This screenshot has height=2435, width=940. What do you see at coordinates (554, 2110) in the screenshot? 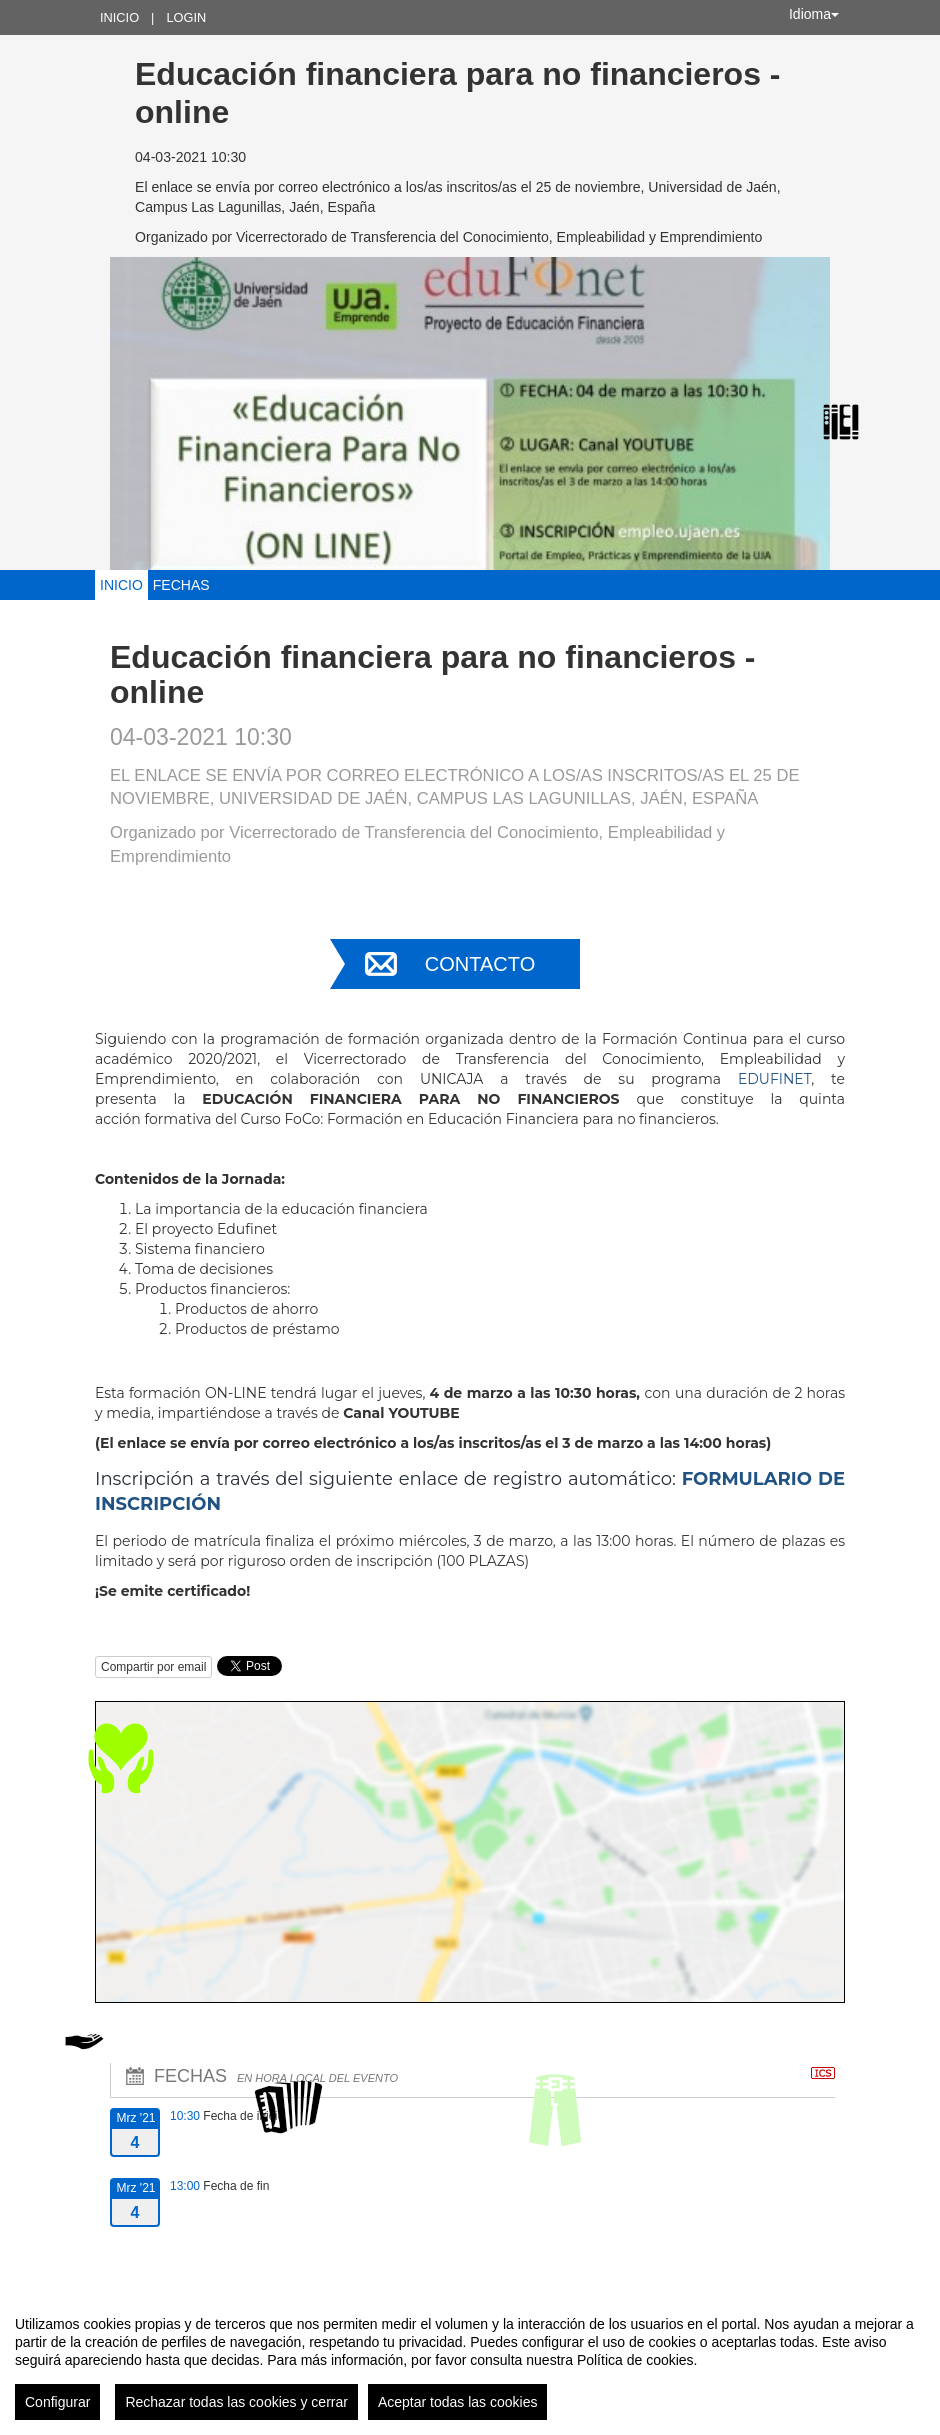
I see `browse pants or bottoms in a clothing app` at bounding box center [554, 2110].